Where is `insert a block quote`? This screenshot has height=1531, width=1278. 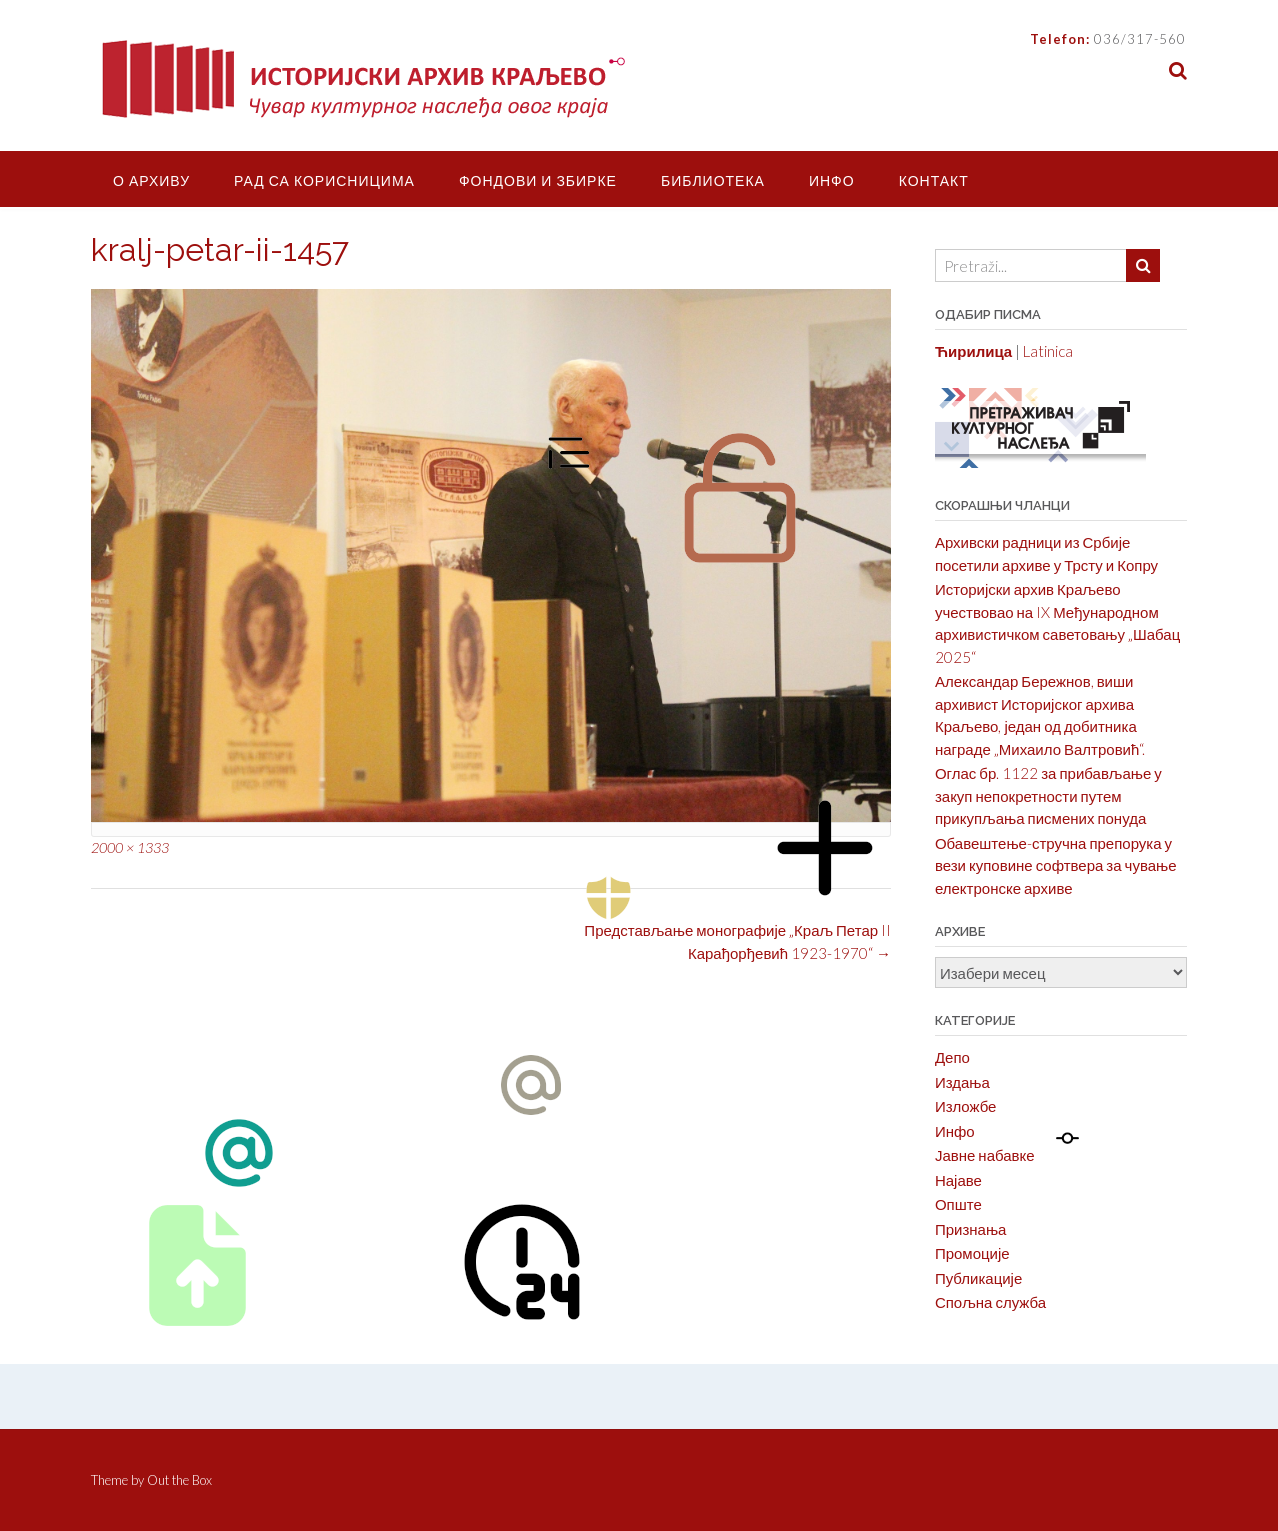 insert a block quote is located at coordinates (569, 452).